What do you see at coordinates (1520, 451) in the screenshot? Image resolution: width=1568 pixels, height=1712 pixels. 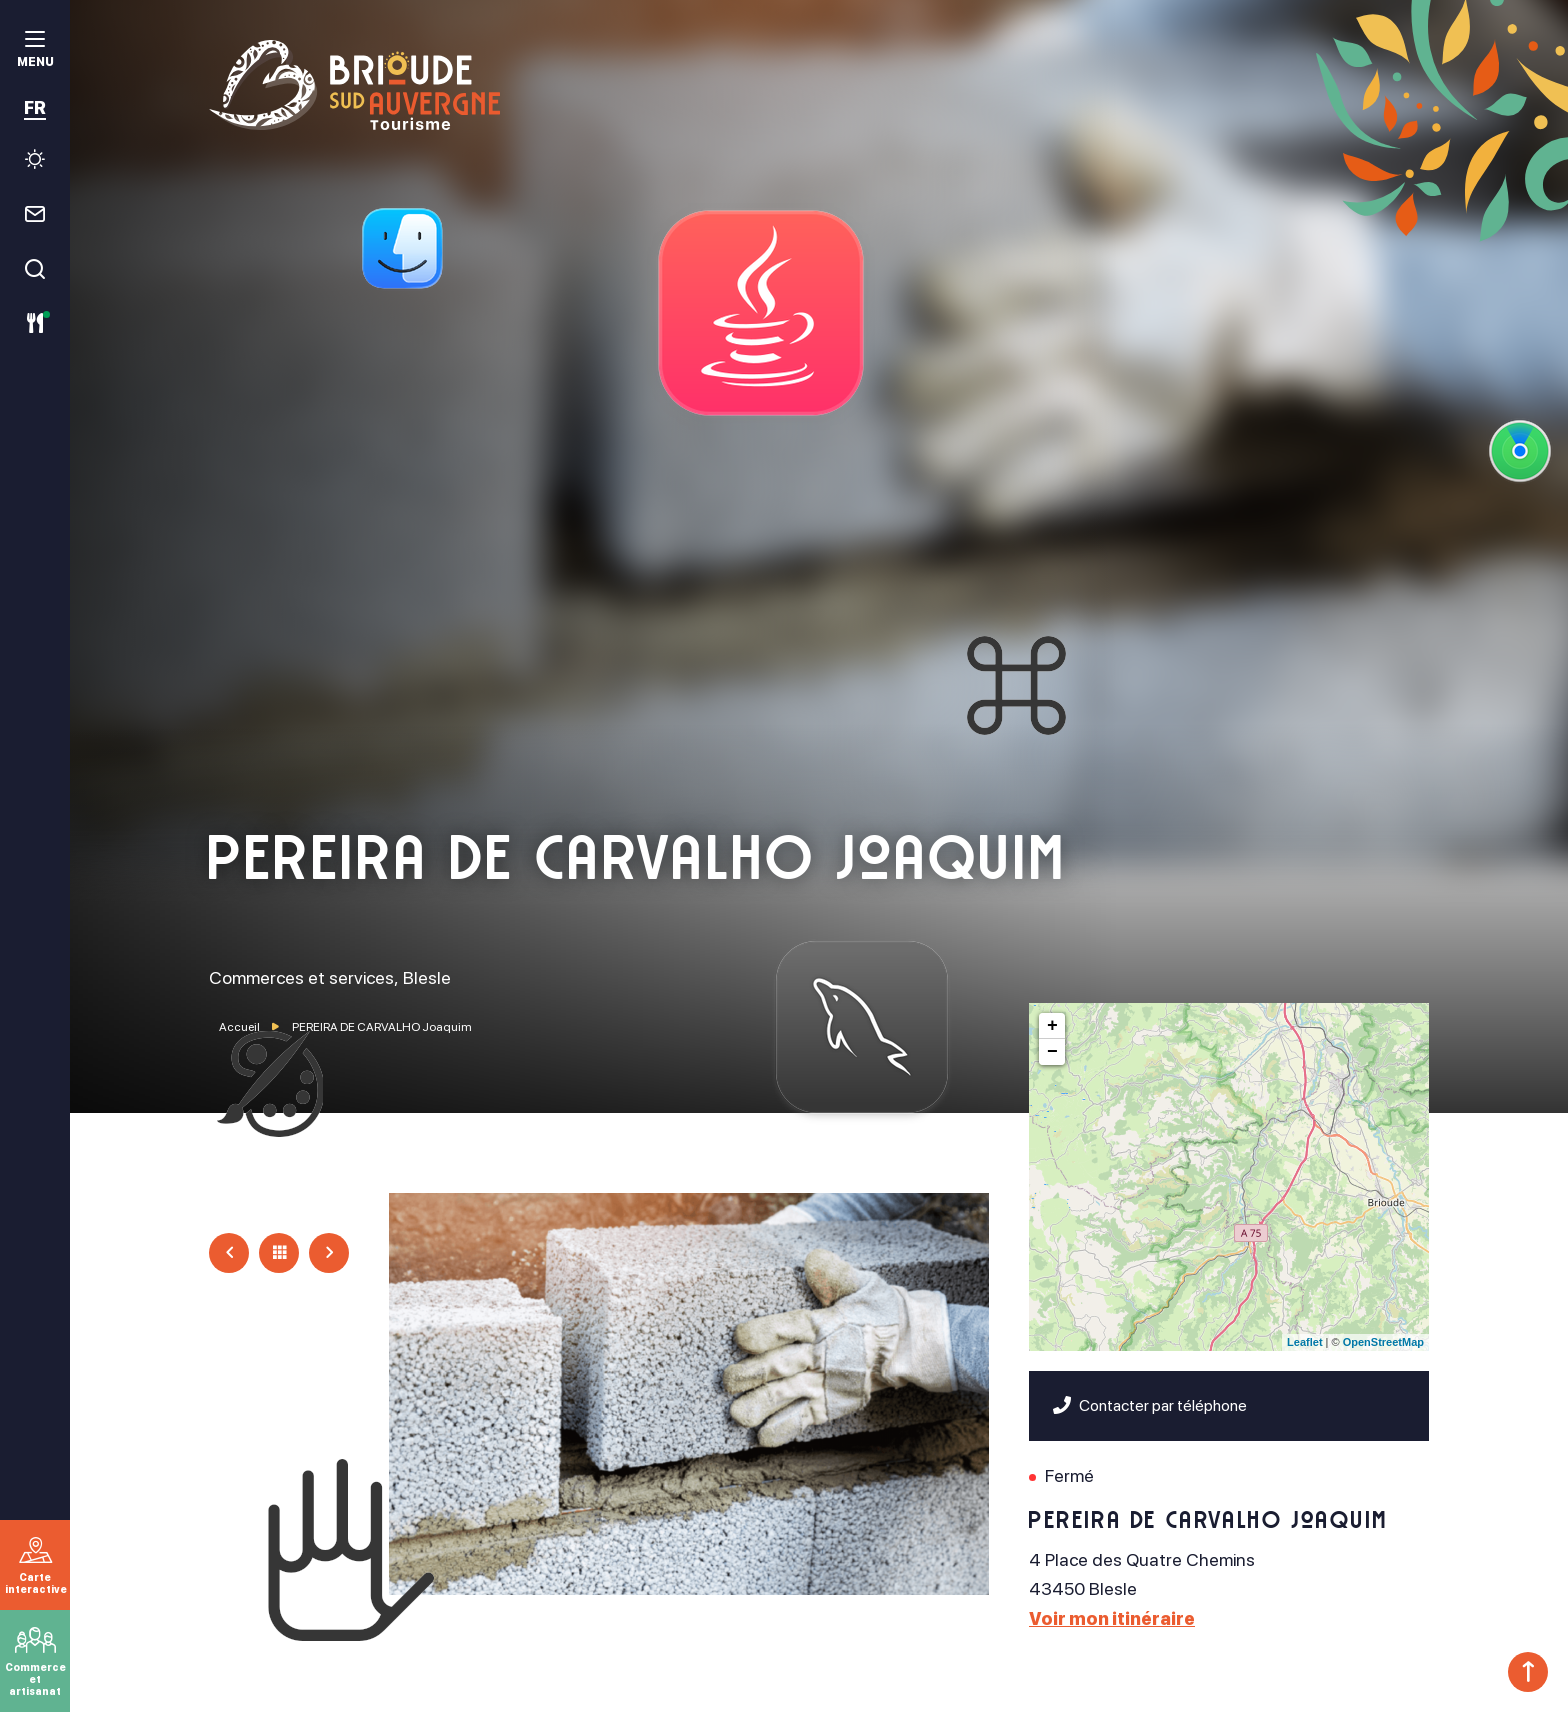 I see `open find my app to locate devices` at bounding box center [1520, 451].